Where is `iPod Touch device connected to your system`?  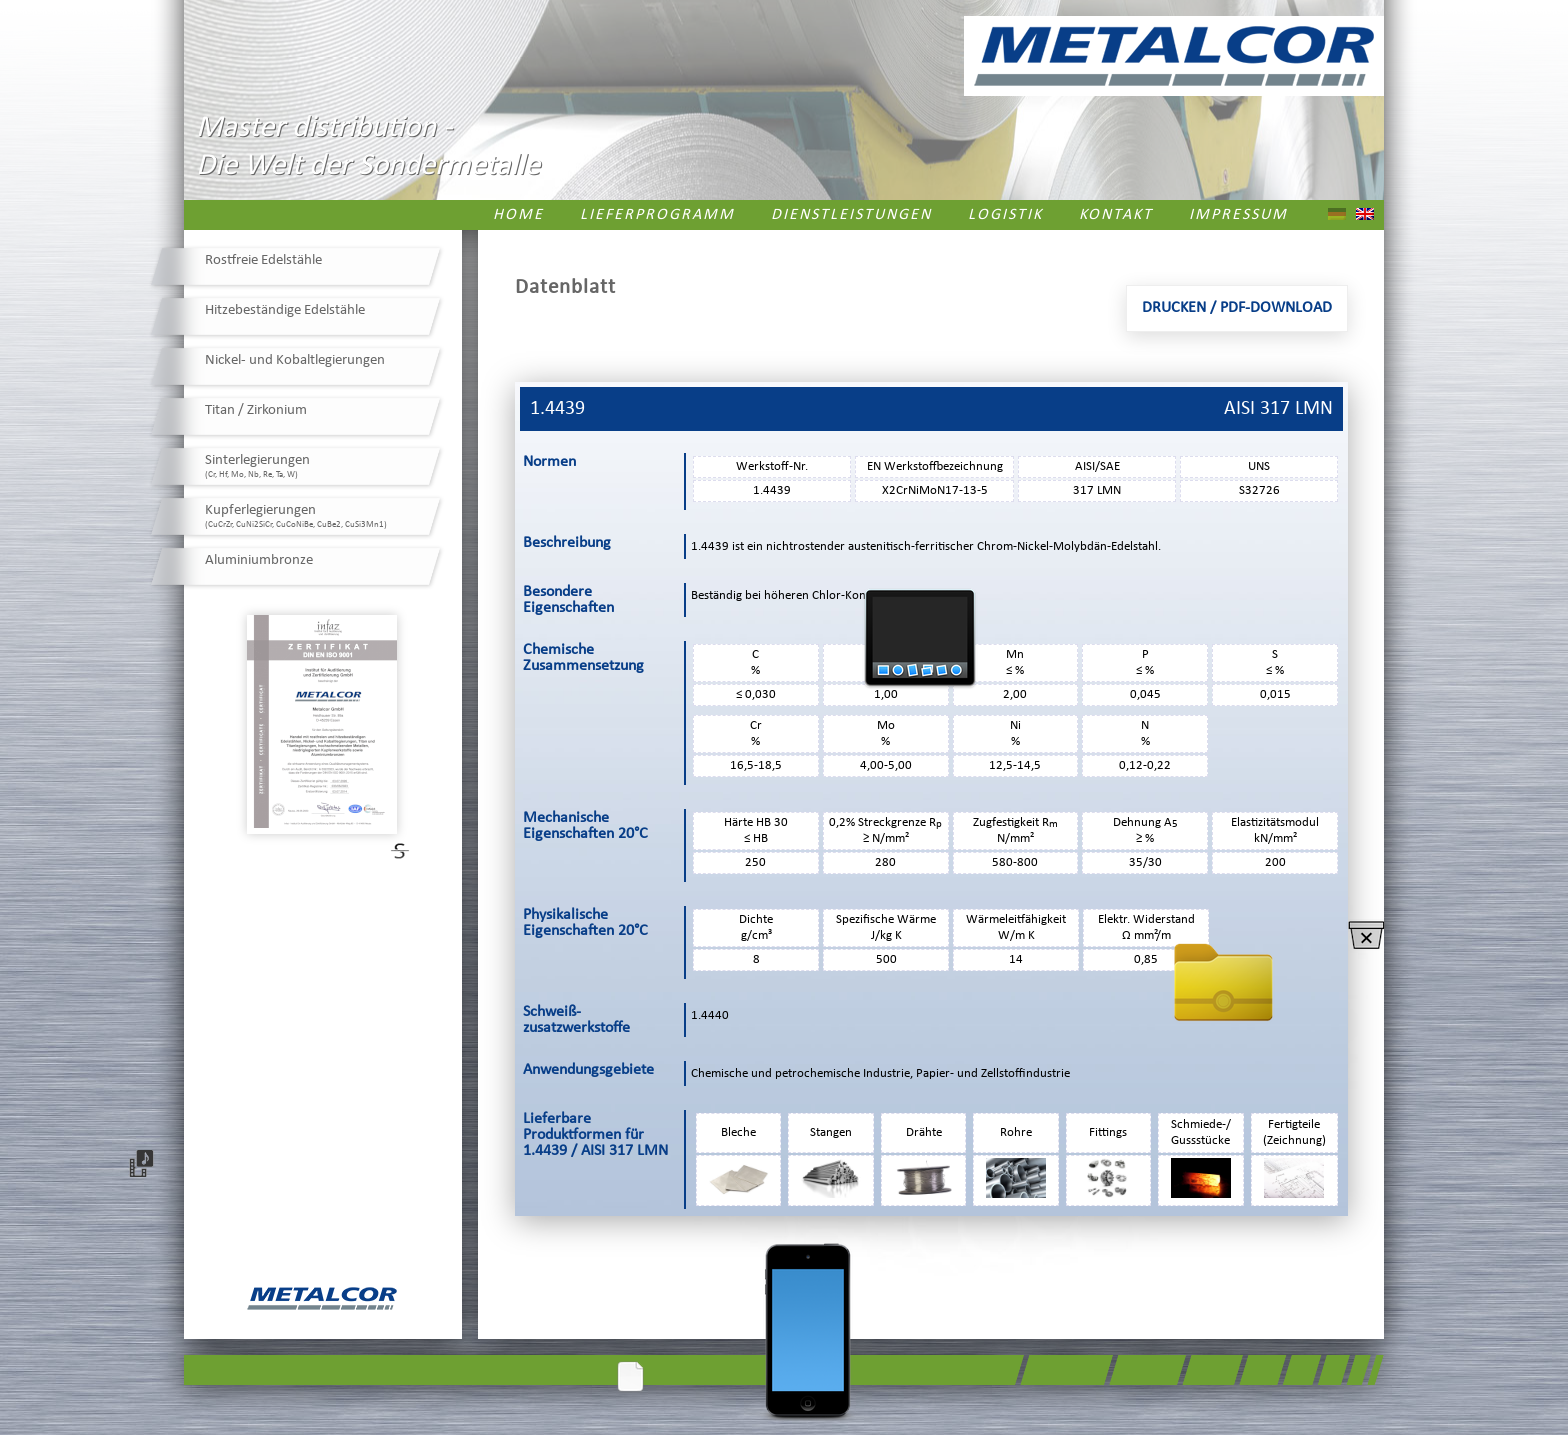
iPod Touch device connected to your system is located at coordinates (808, 1333).